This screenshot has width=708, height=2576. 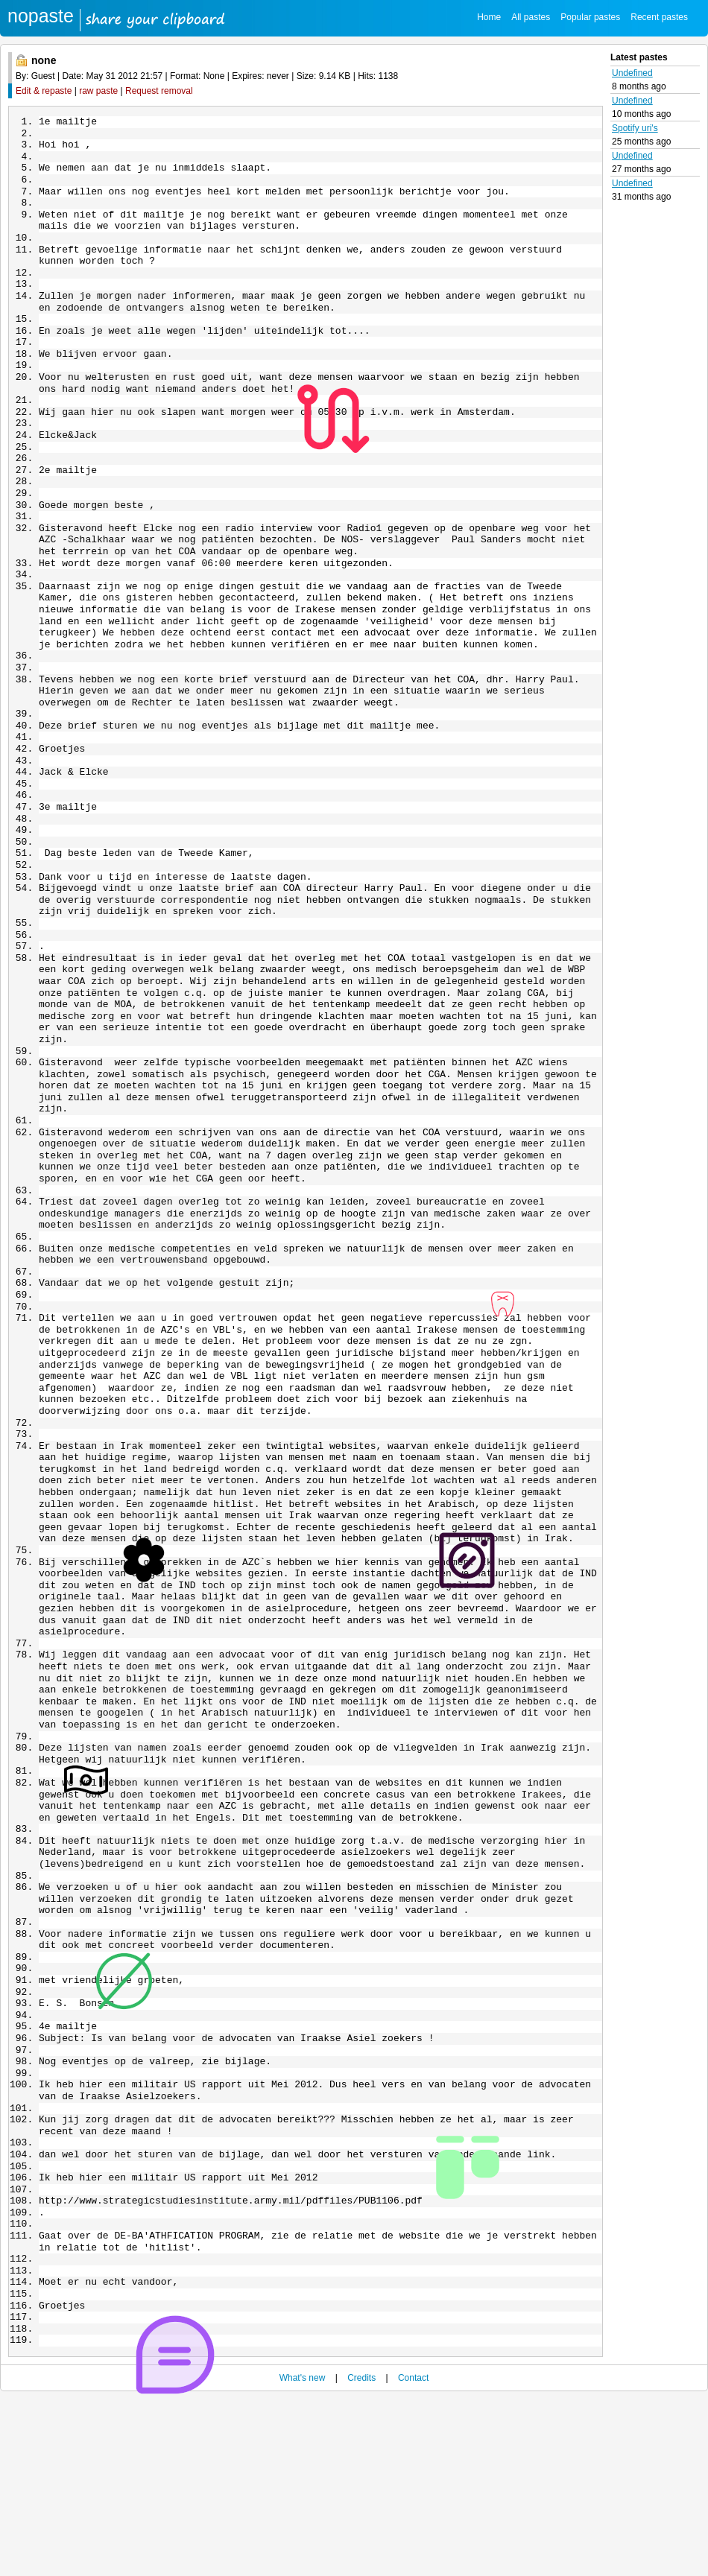 I want to click on open chat or messaging, so click(x=174, y=2356).